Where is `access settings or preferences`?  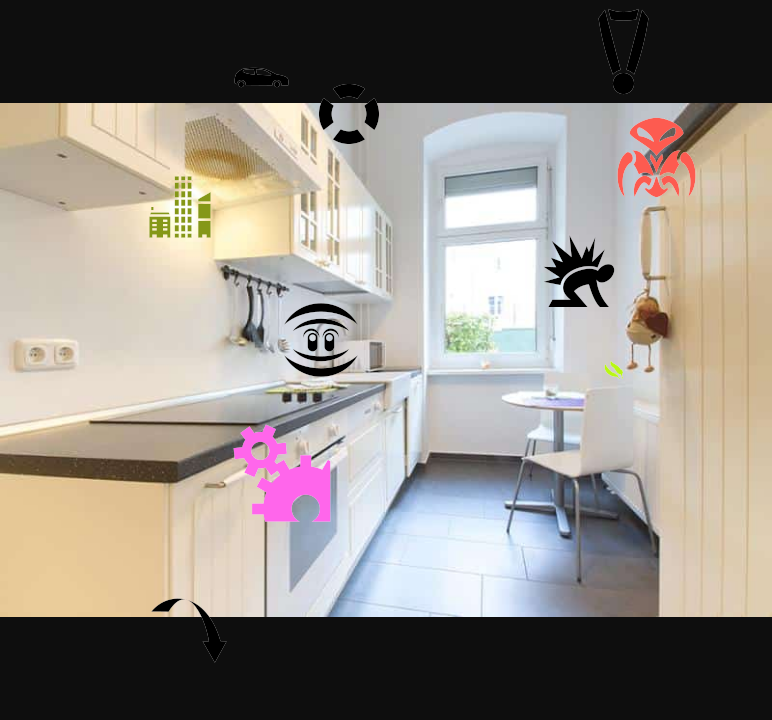
access settings or preferences is located at coordinates (281, 472).